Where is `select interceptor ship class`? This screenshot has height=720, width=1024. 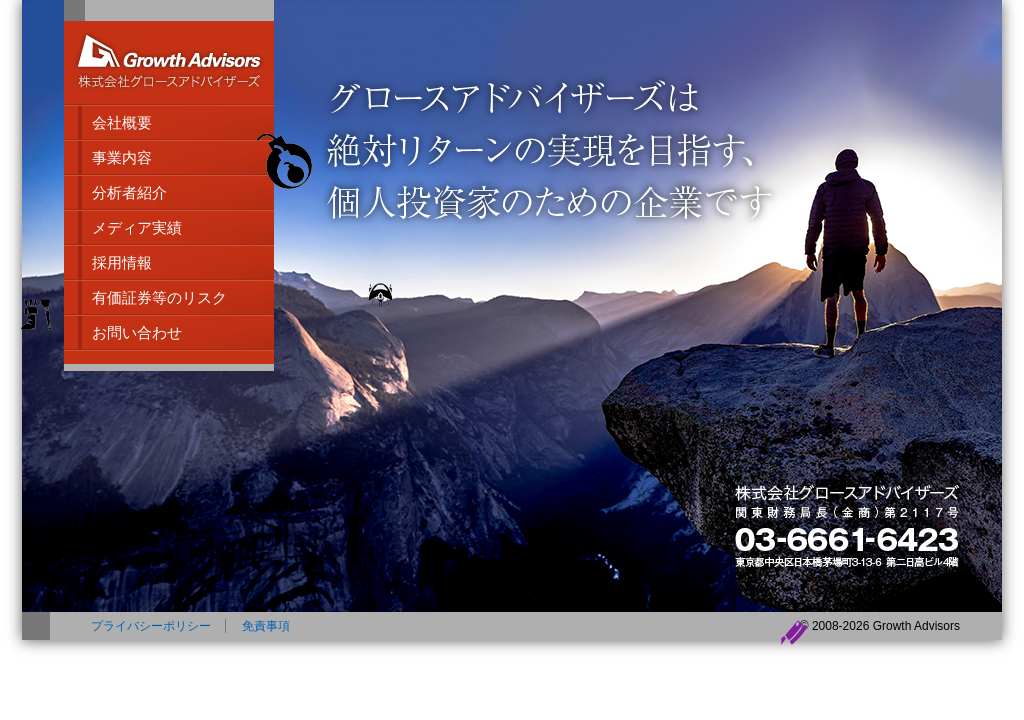
select interceptor ship class is located at coordinates (380, 295).